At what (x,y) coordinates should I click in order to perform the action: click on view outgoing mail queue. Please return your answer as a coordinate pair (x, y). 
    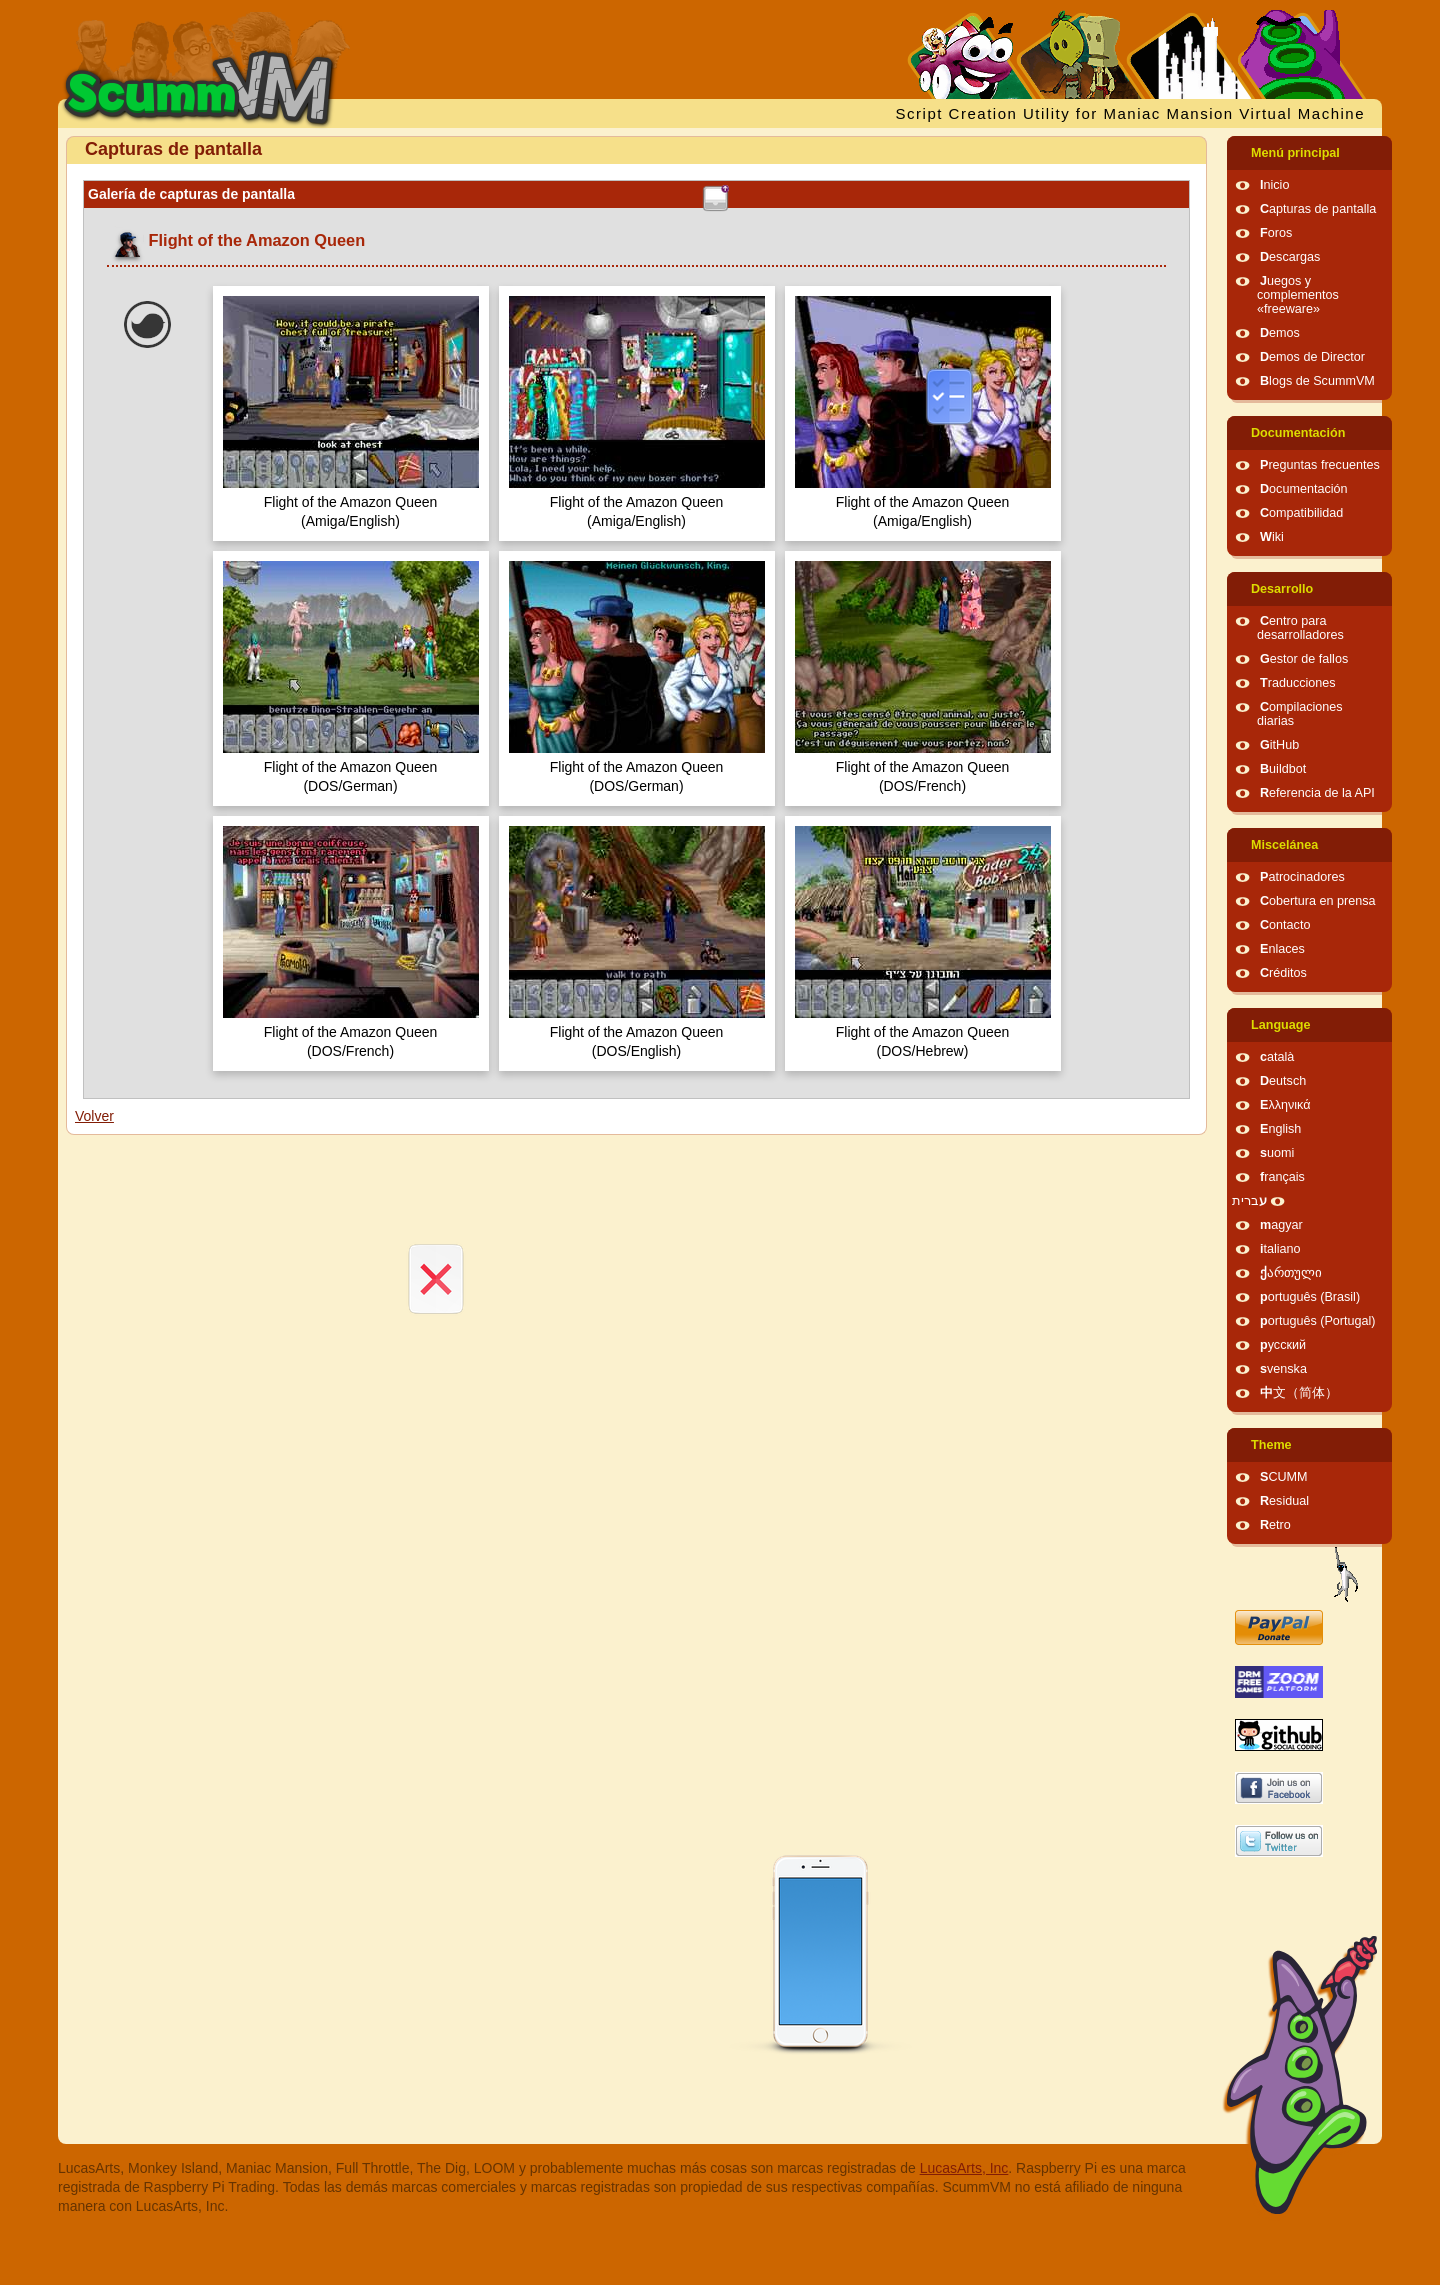
    Looking at the image, I should click on (715, 198).